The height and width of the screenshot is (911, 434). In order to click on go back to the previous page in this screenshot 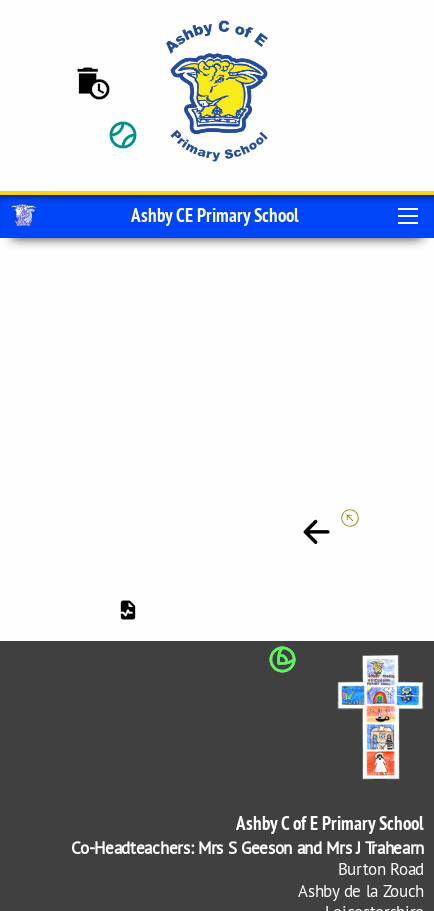, I will do `click(317, 532)`.